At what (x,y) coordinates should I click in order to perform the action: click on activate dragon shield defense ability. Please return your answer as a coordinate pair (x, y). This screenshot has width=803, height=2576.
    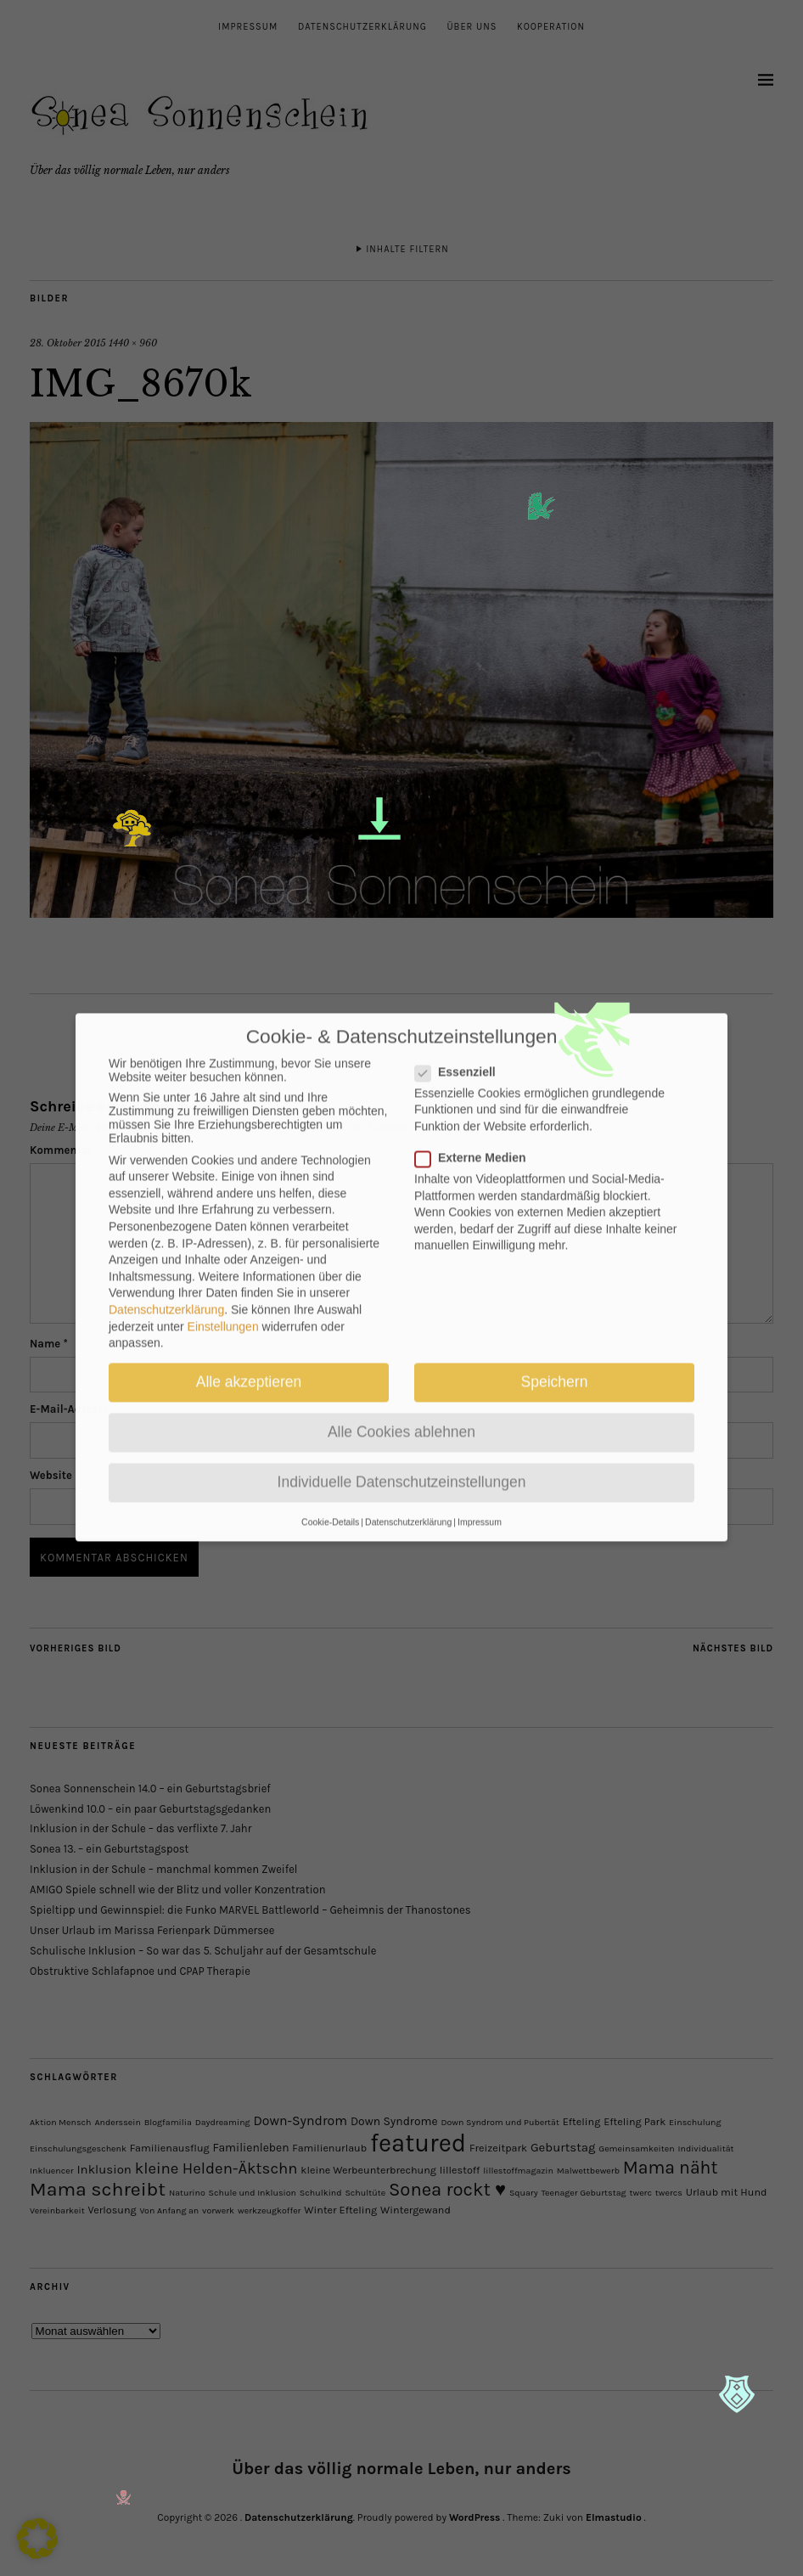
    Looking at the image, I should click on (737, 2394).